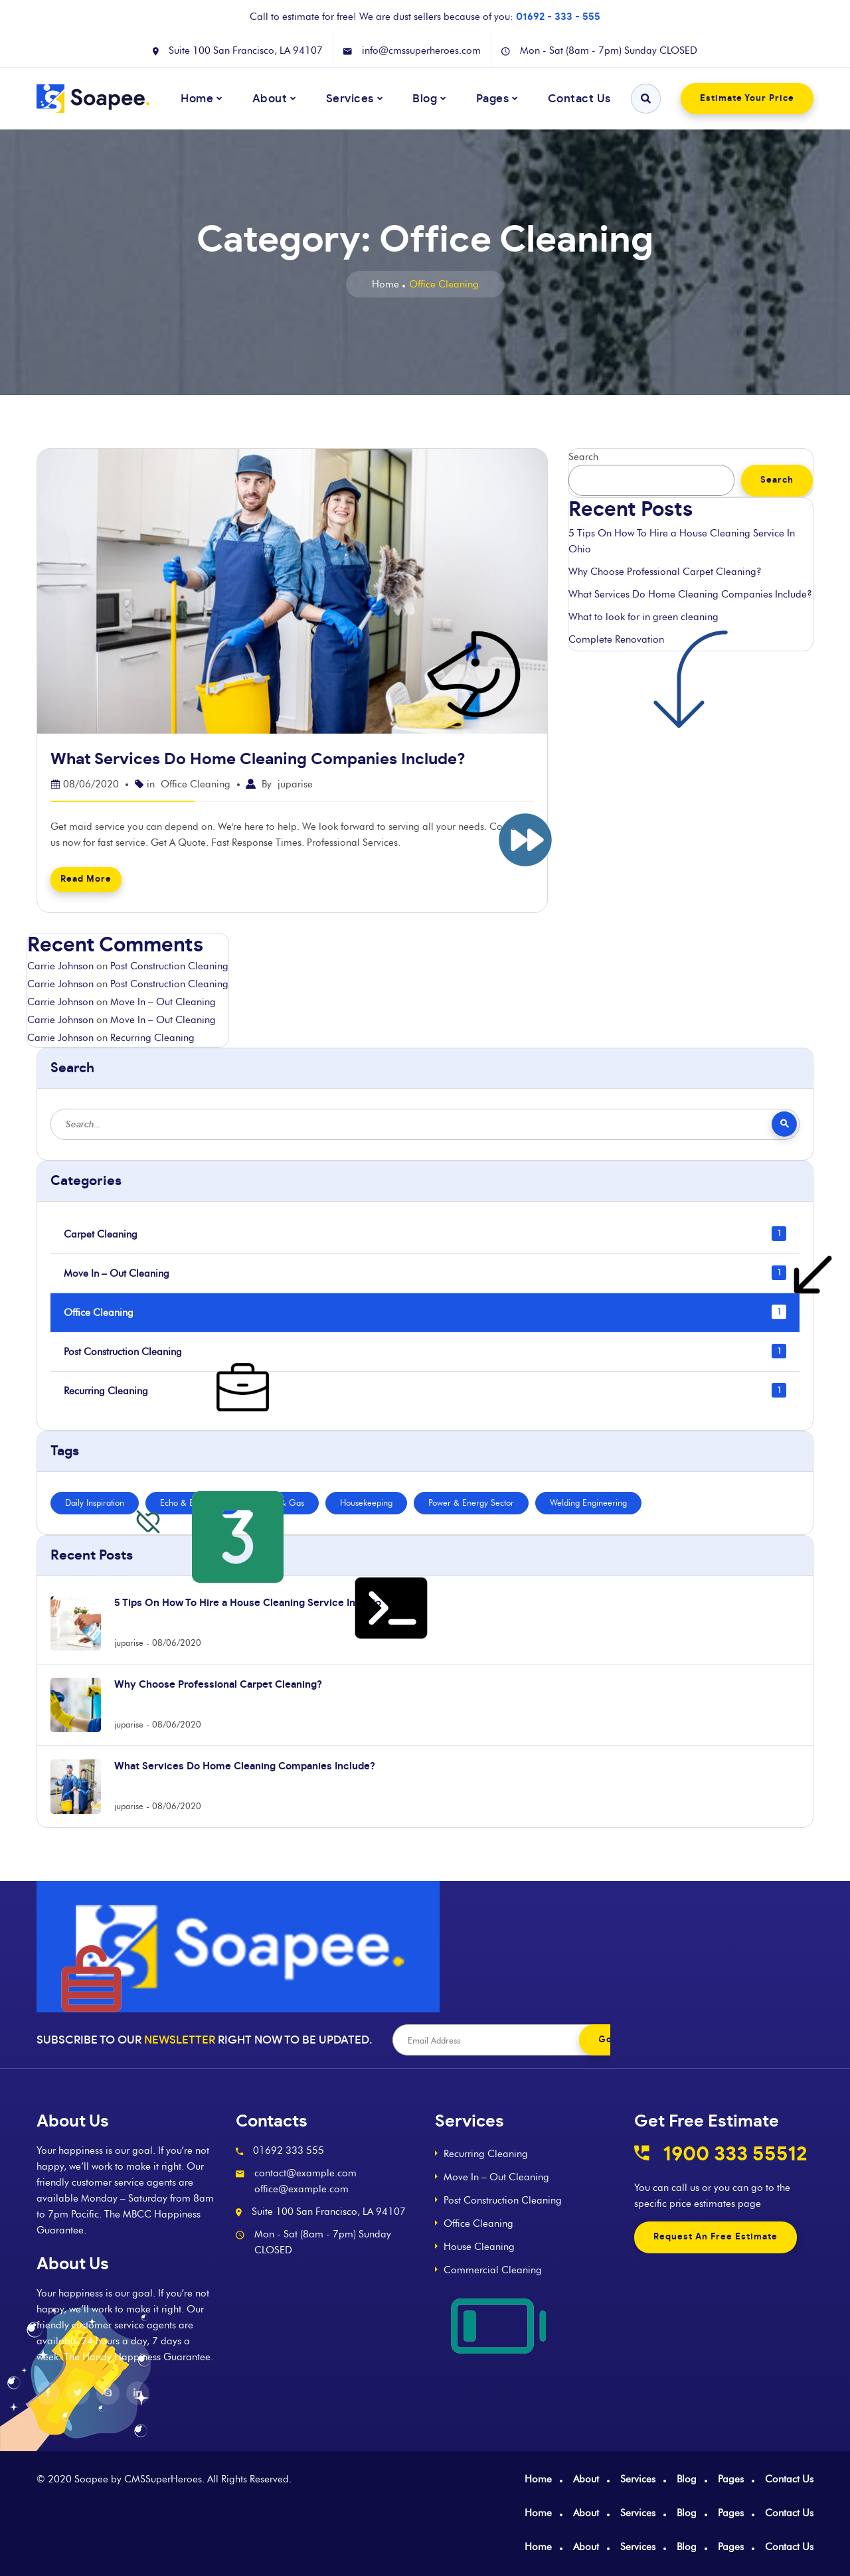  What do you see at coordinates (812, 1275) in the screenshot?
I see `indicates an incoming call was received` at bounding box center [812, 1275].